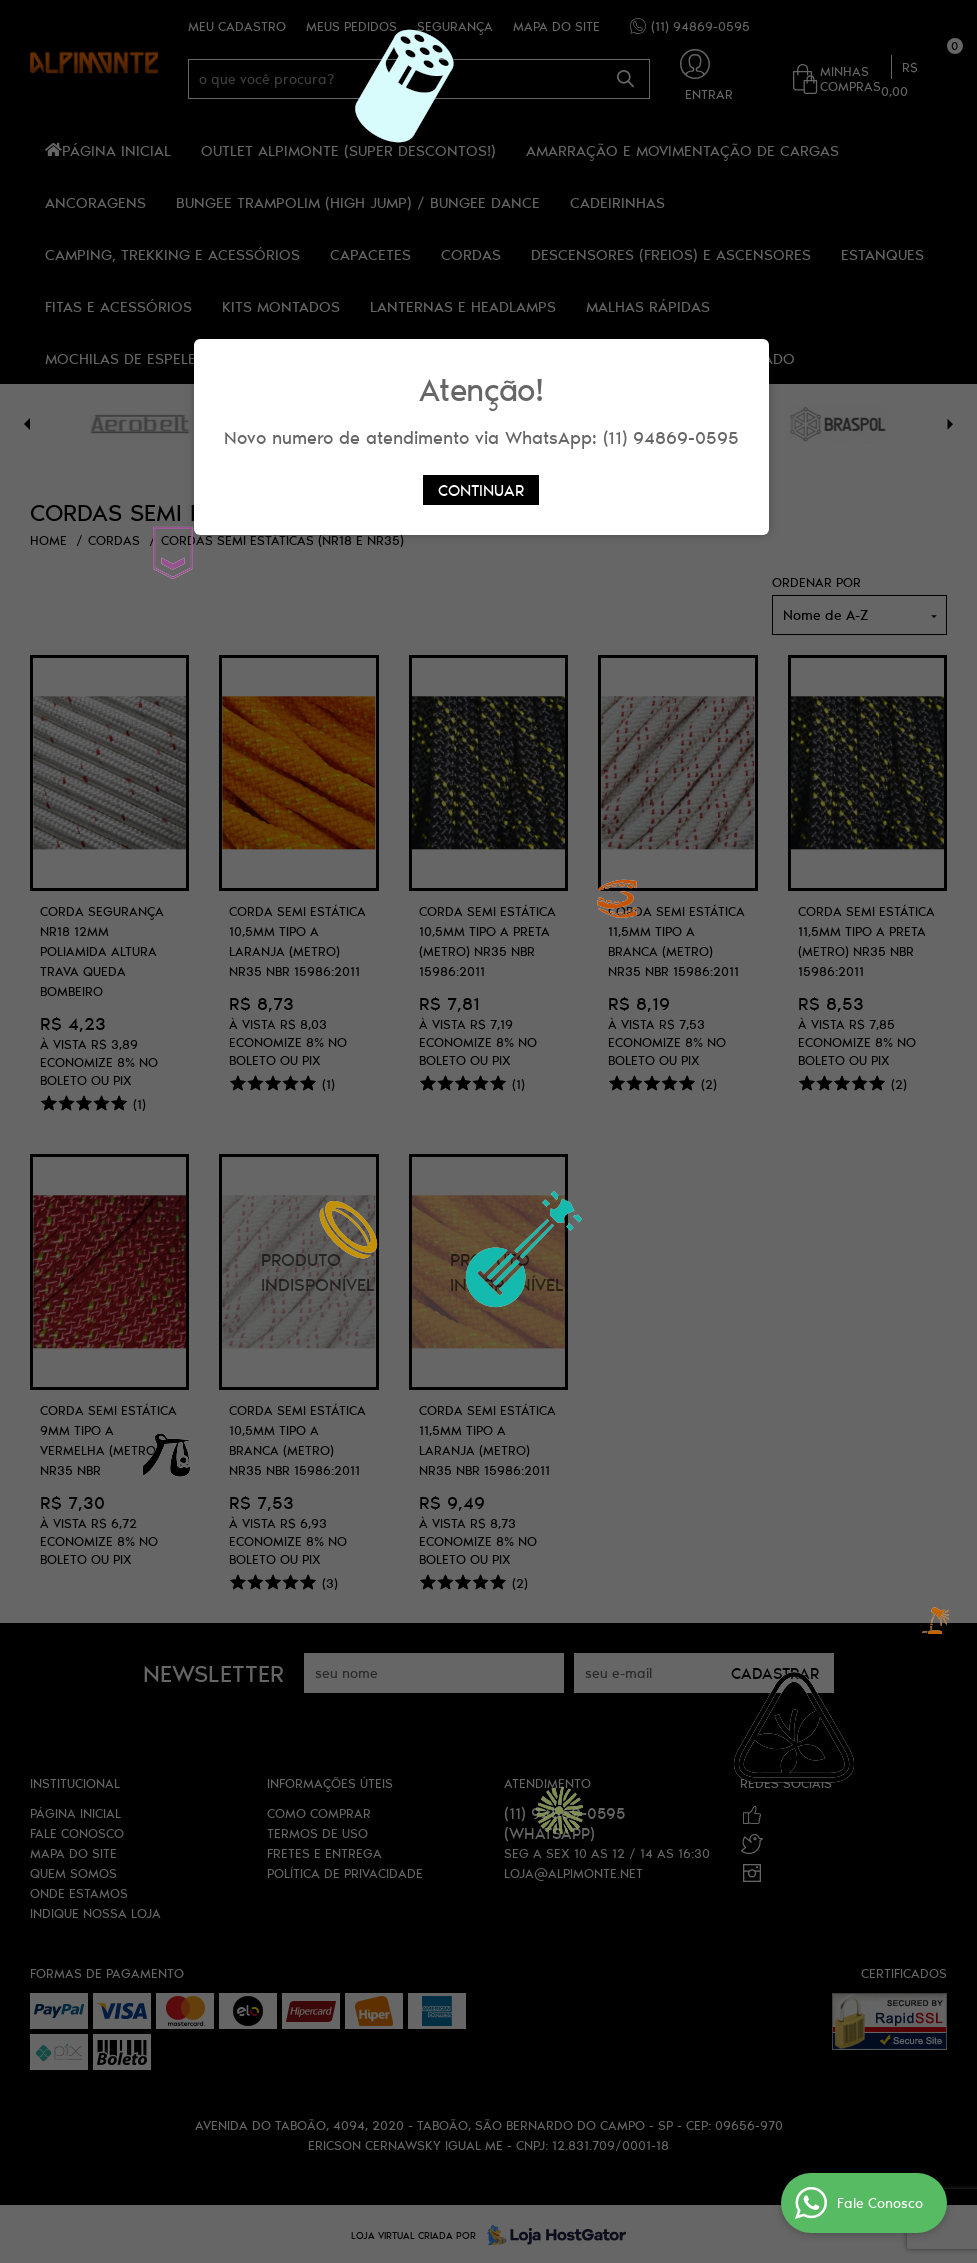 The image size is (977, 2263). I want to click on indicates rank 1 or lowest tier status, so click(173, 553).